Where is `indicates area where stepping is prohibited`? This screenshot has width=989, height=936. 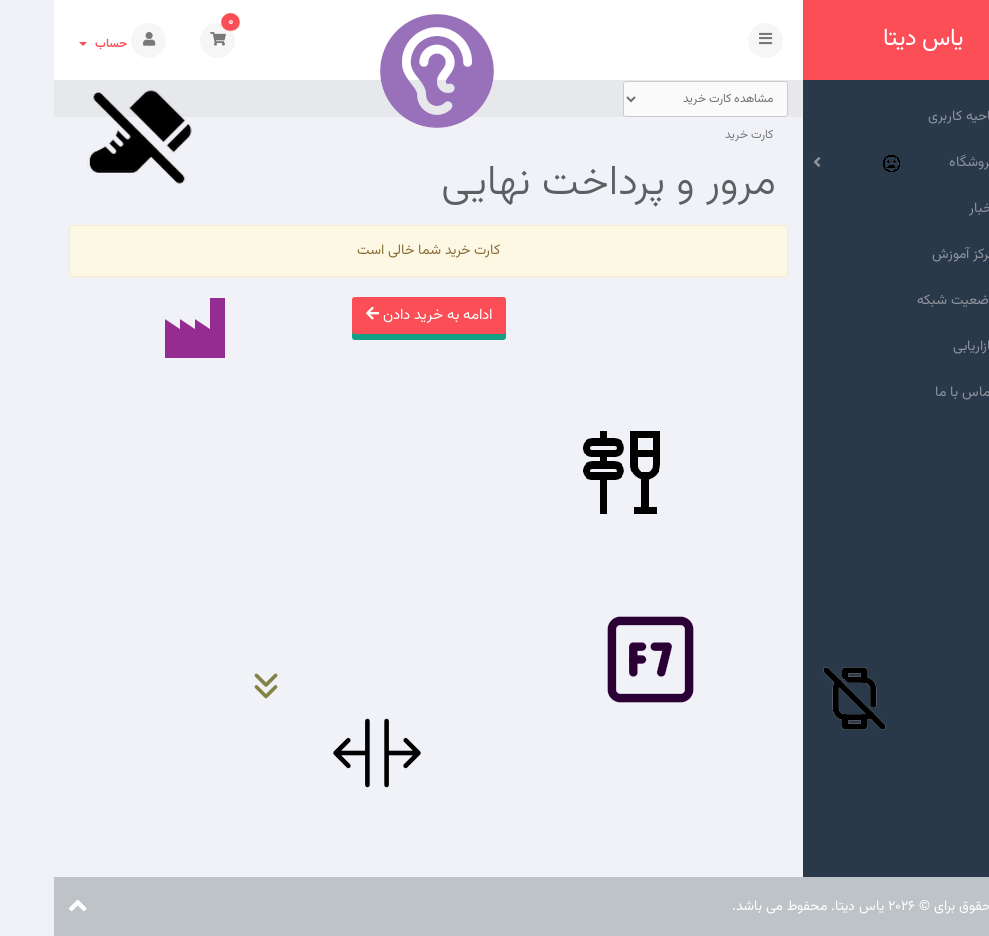
indicates area where stepping is prohibited is located at coordinates (142, 134).